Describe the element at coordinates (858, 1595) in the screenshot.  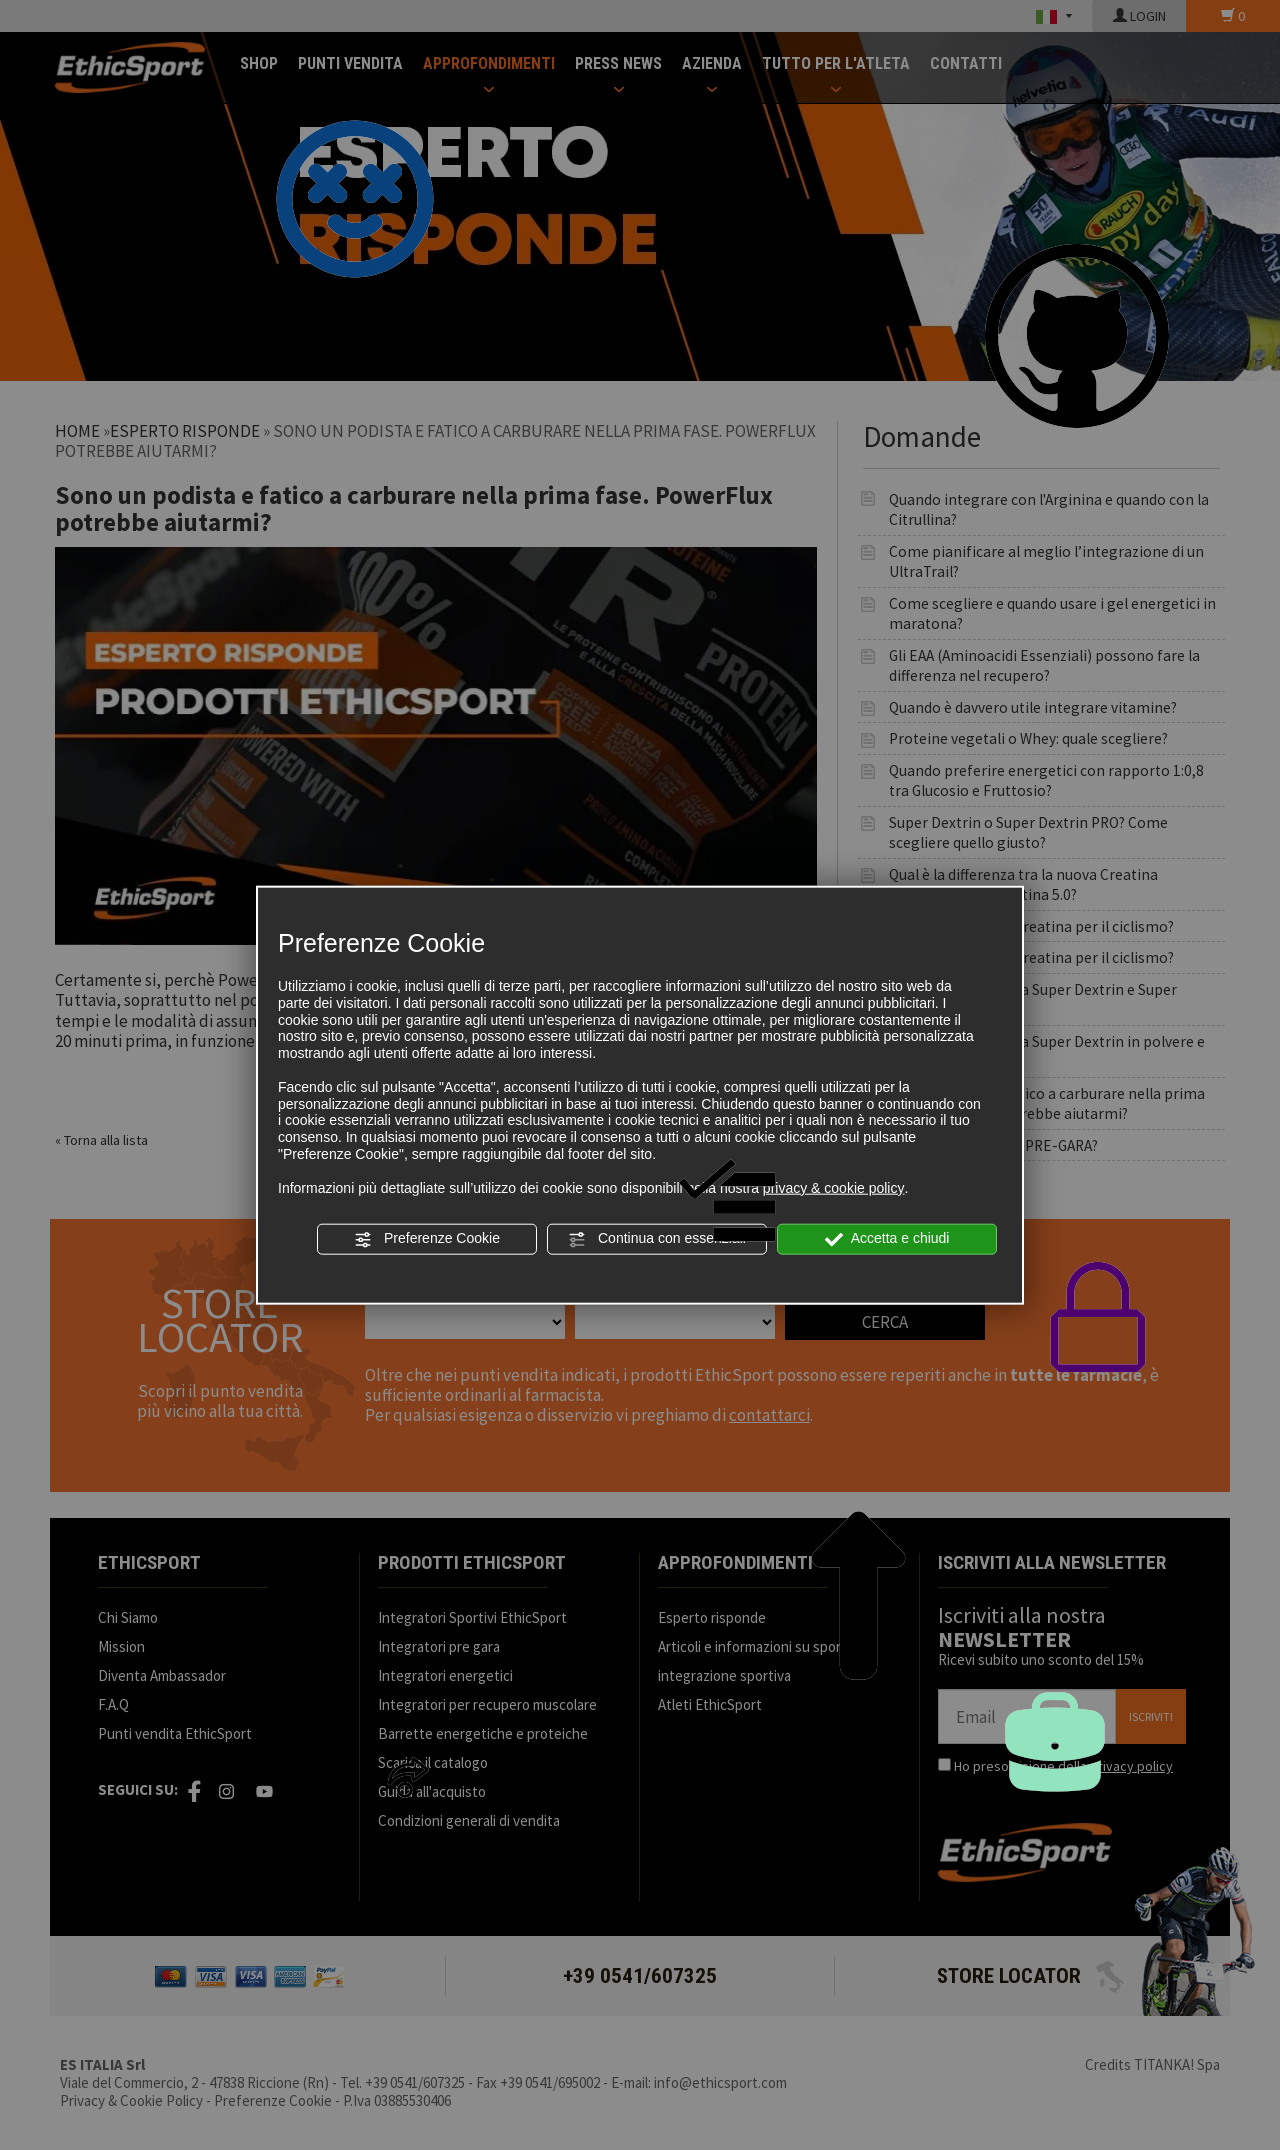
I see `scroll to top of page` at that location.